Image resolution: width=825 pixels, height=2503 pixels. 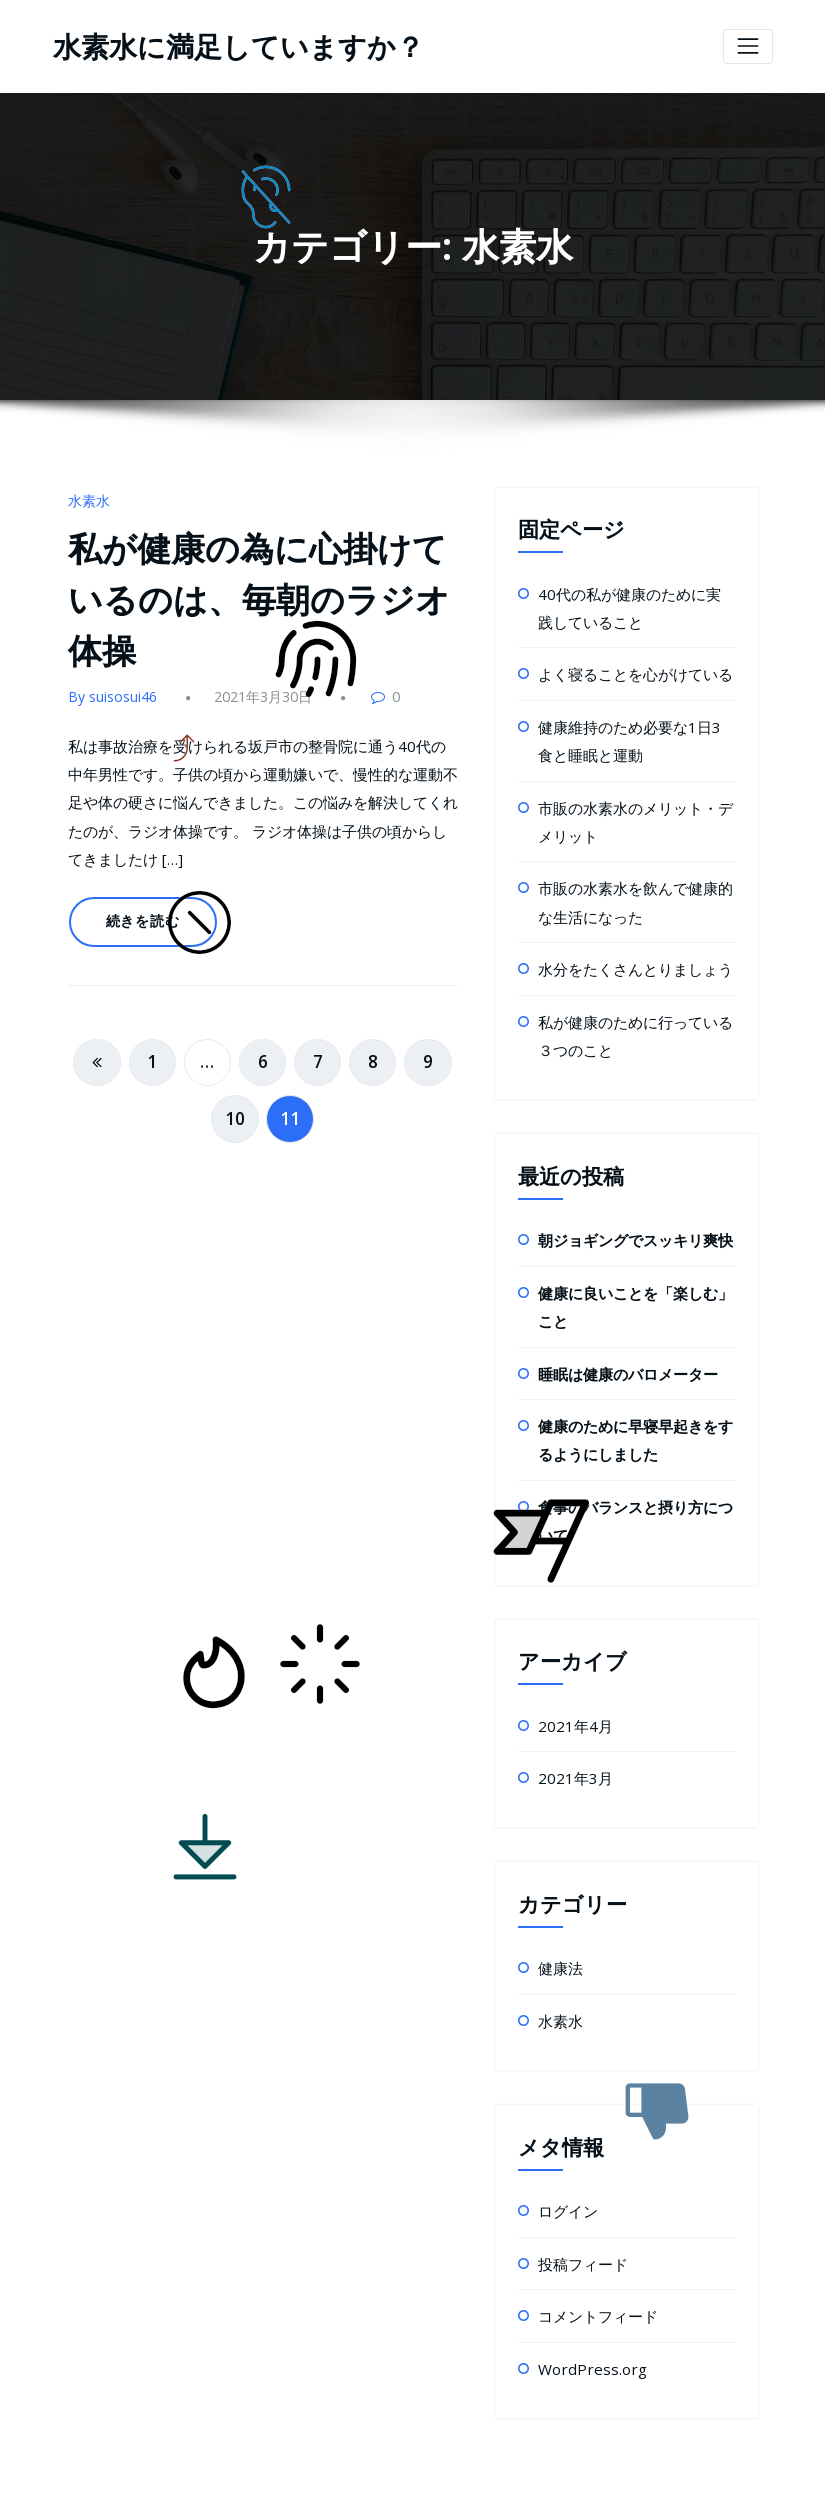 I want to click on go back and up in navigation, so click(x=184, y=748).